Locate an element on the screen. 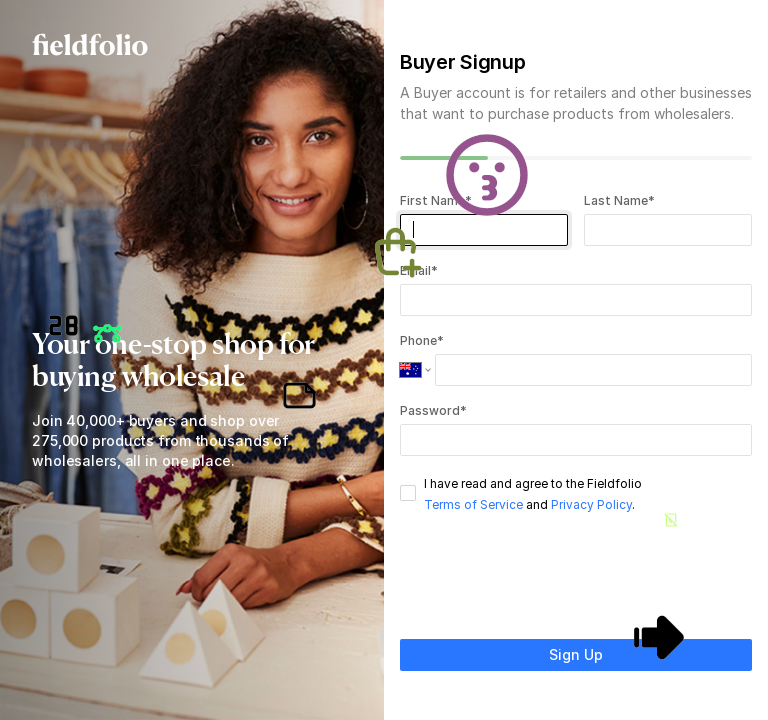 Image resolution: width=768 pixels, height=720 pixels. add item to shopping bag is located at coordinates (395, 251).